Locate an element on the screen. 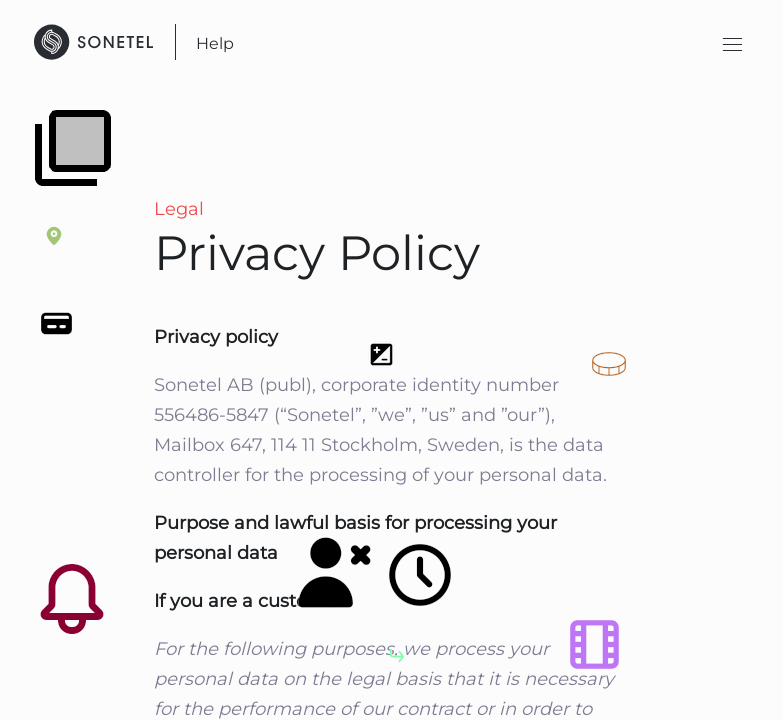  navigate to sub-item or nested content is located at coordinates (396, 655).